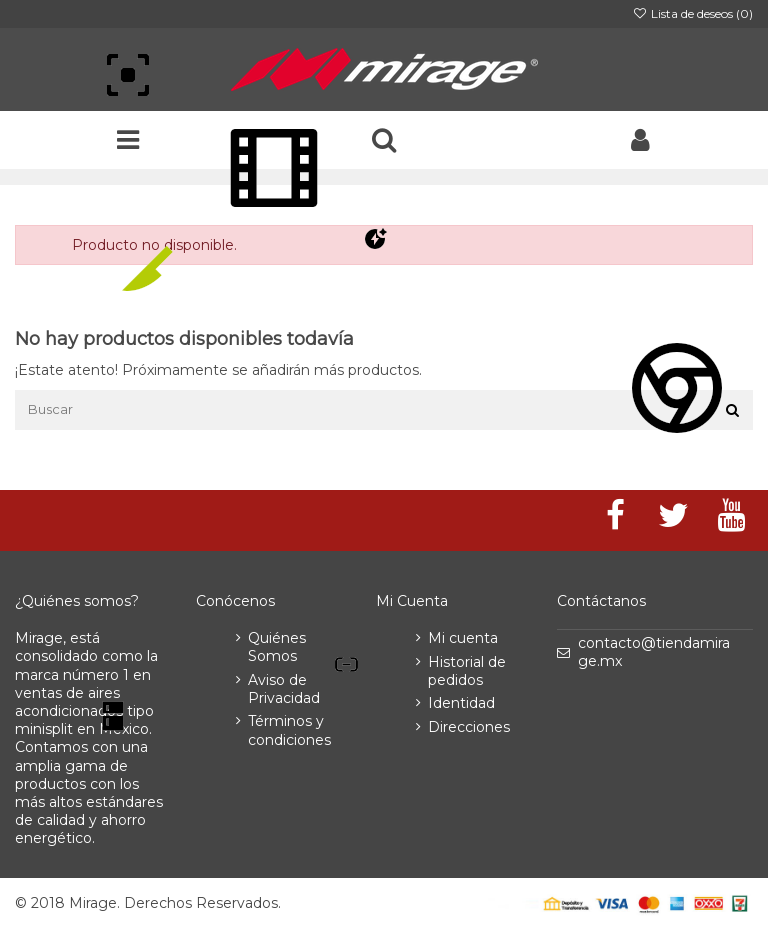  I want to click on alibaba cloud services logo, so click(346, 664).